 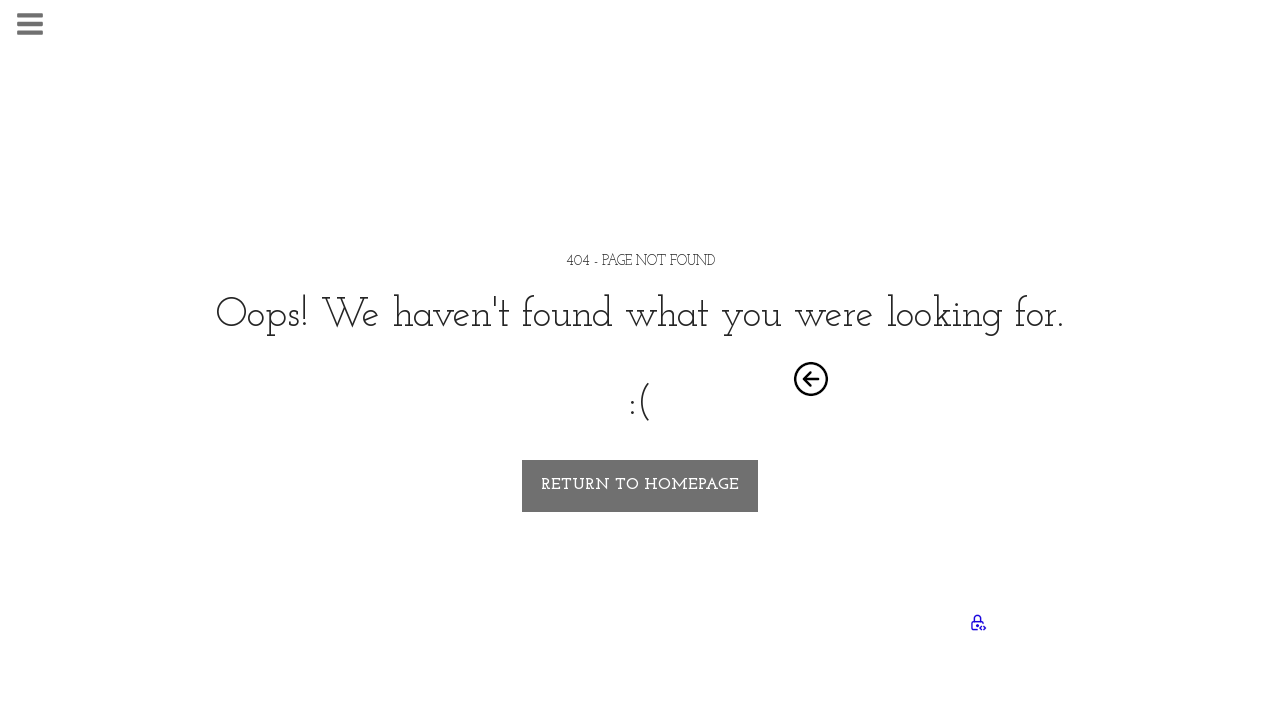 What do you see at coordinates (811, 379) in the screenshot?
I see `go back to the previous screen` at bounding box center [811, 379].